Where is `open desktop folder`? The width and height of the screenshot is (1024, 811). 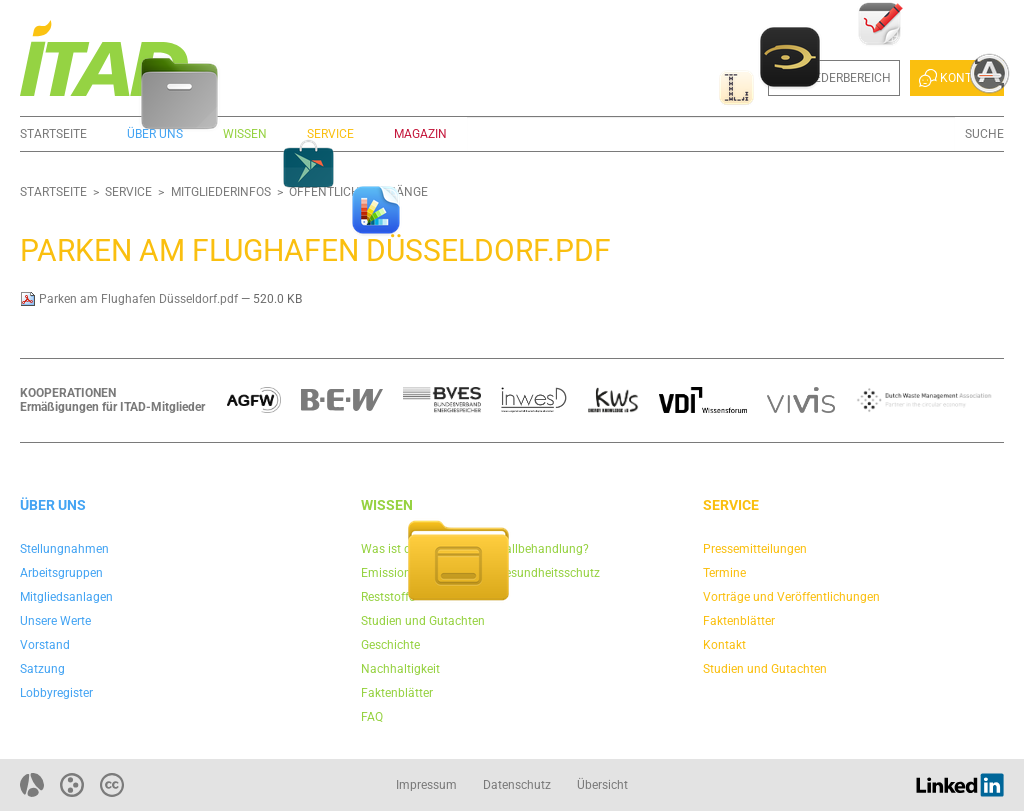
open desktop folder is located at coordinates (458, 560).